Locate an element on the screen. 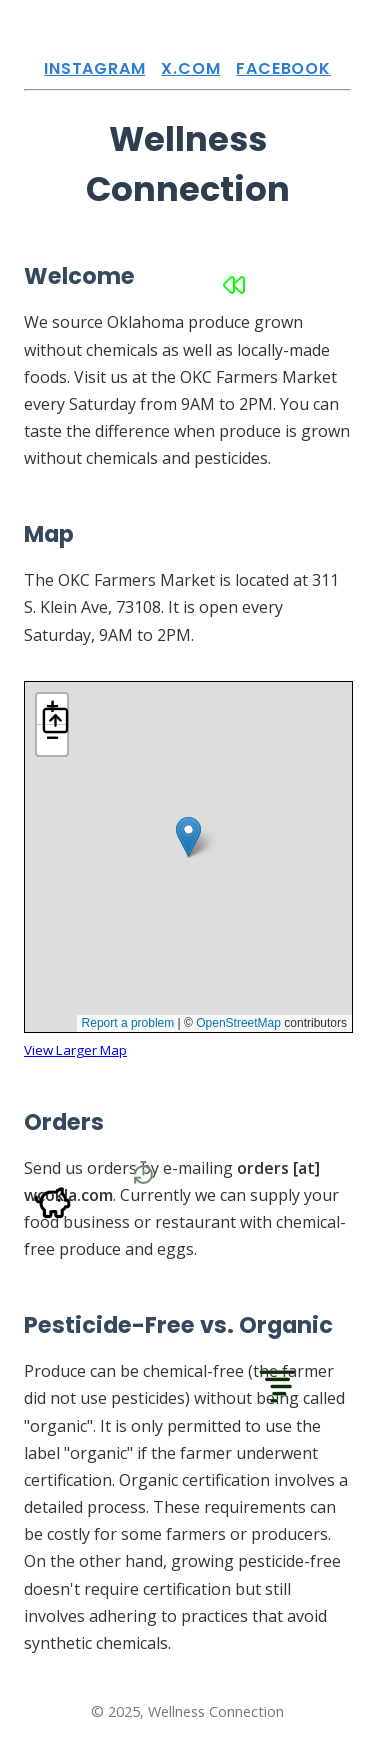 This screenshot has width=375, height=1763. indicates tornado warning or severe weather alert is located at coordinates (277, 1386).